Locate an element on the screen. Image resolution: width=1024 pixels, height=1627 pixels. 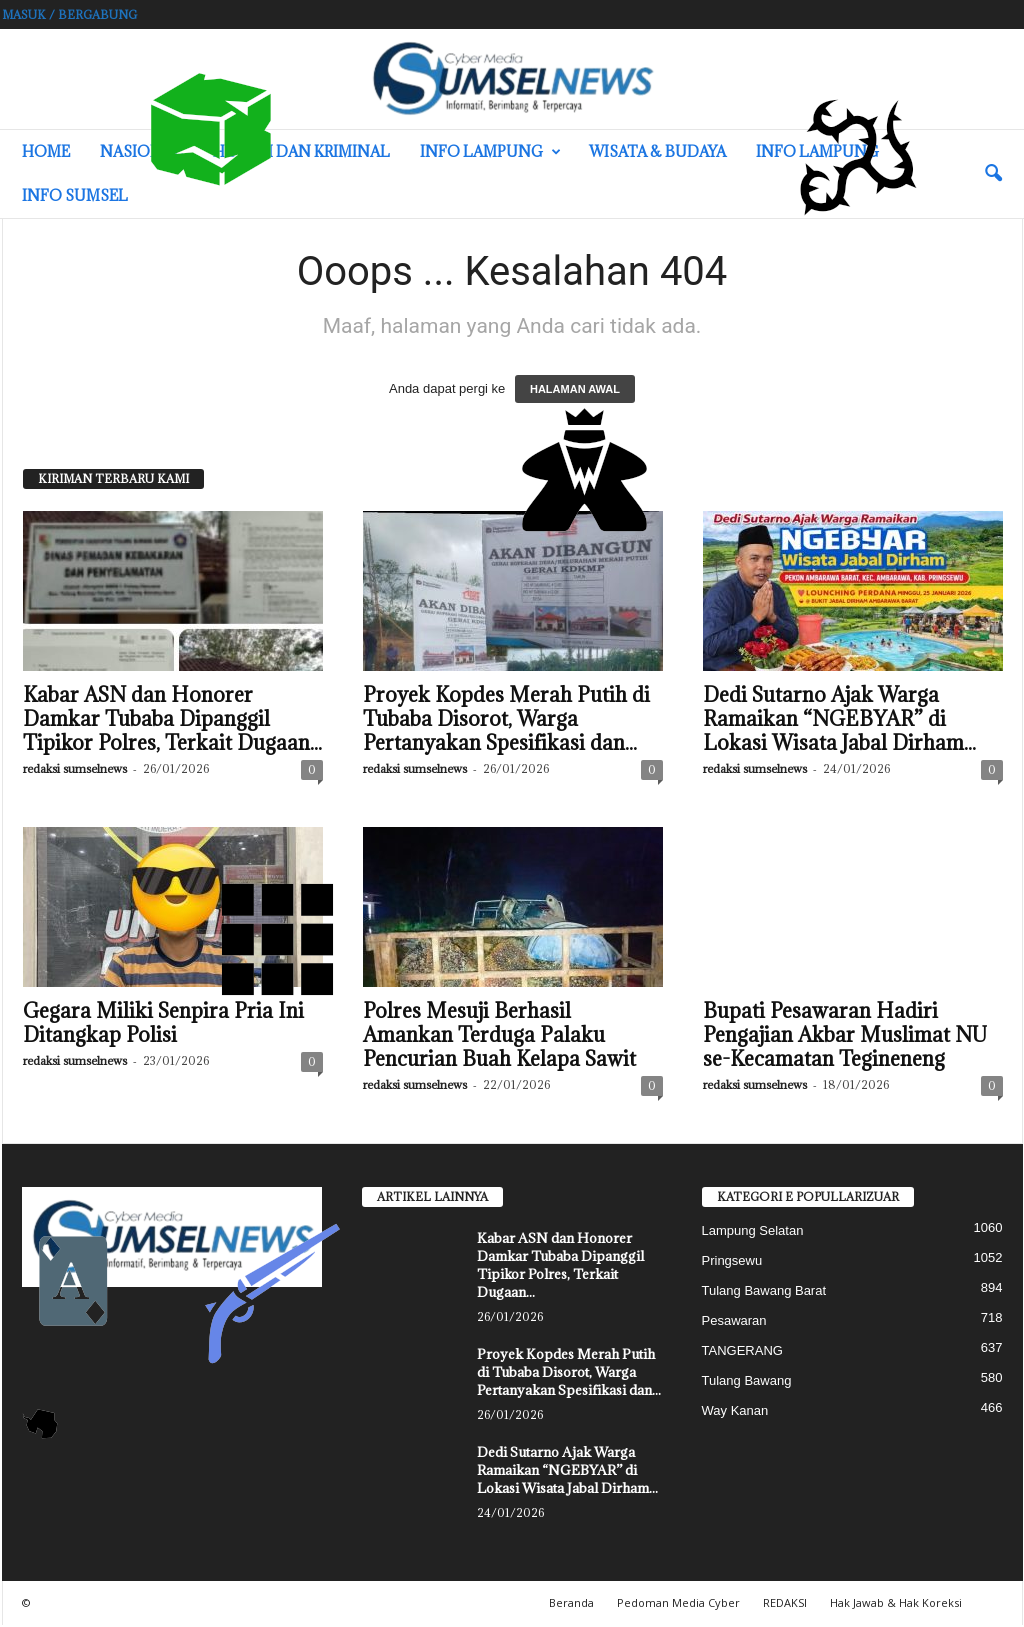
play a card game or access casino games is located at coordinates (73, 1281).